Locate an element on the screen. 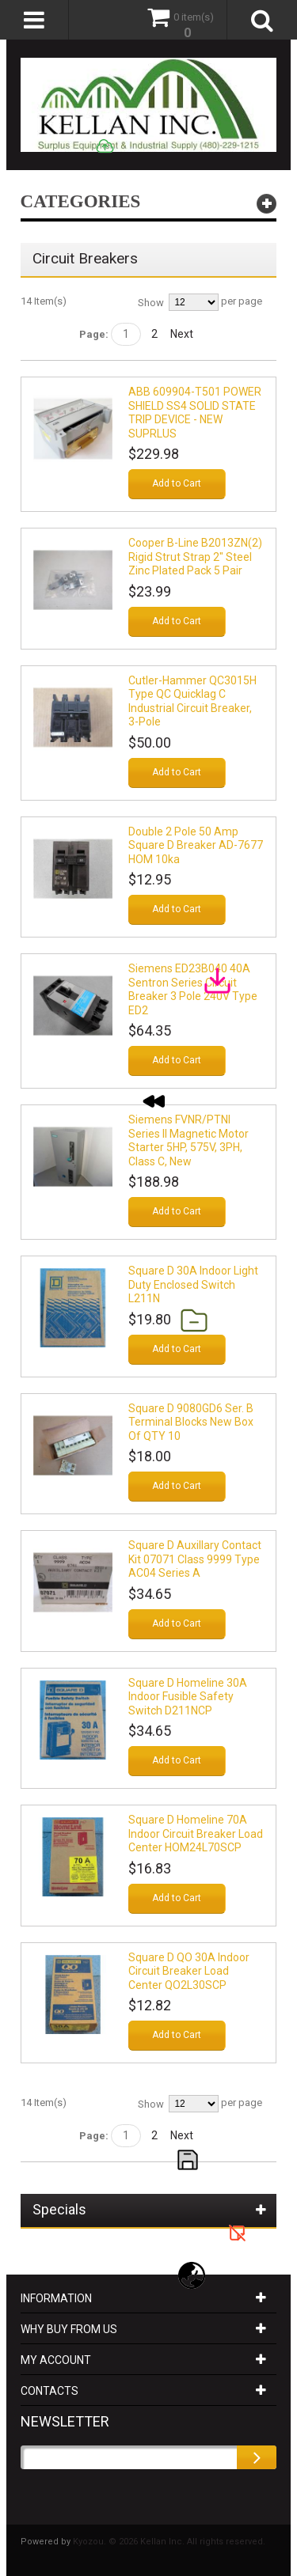 The image size is (297, 2576). download a file or document is located at coordinates (217, 980).